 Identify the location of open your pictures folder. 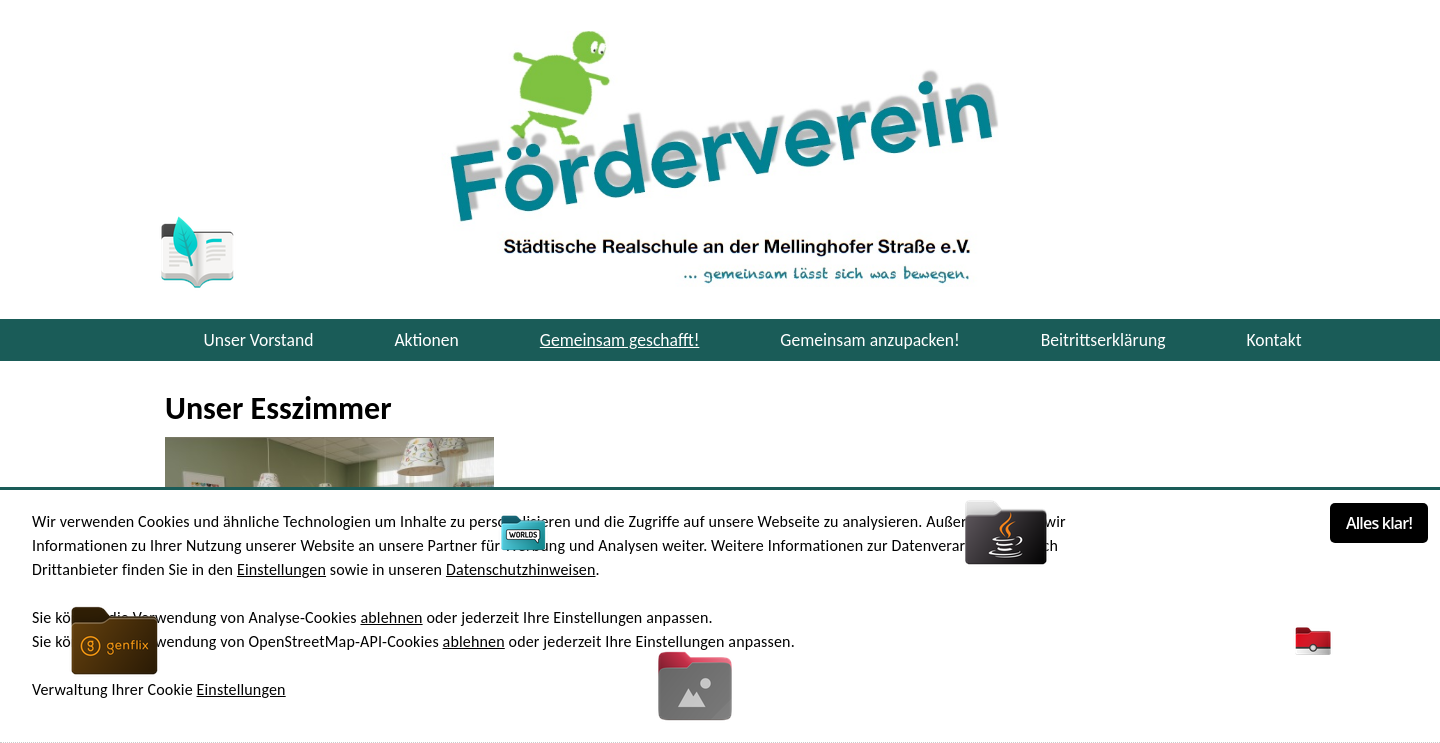
(695, 686).